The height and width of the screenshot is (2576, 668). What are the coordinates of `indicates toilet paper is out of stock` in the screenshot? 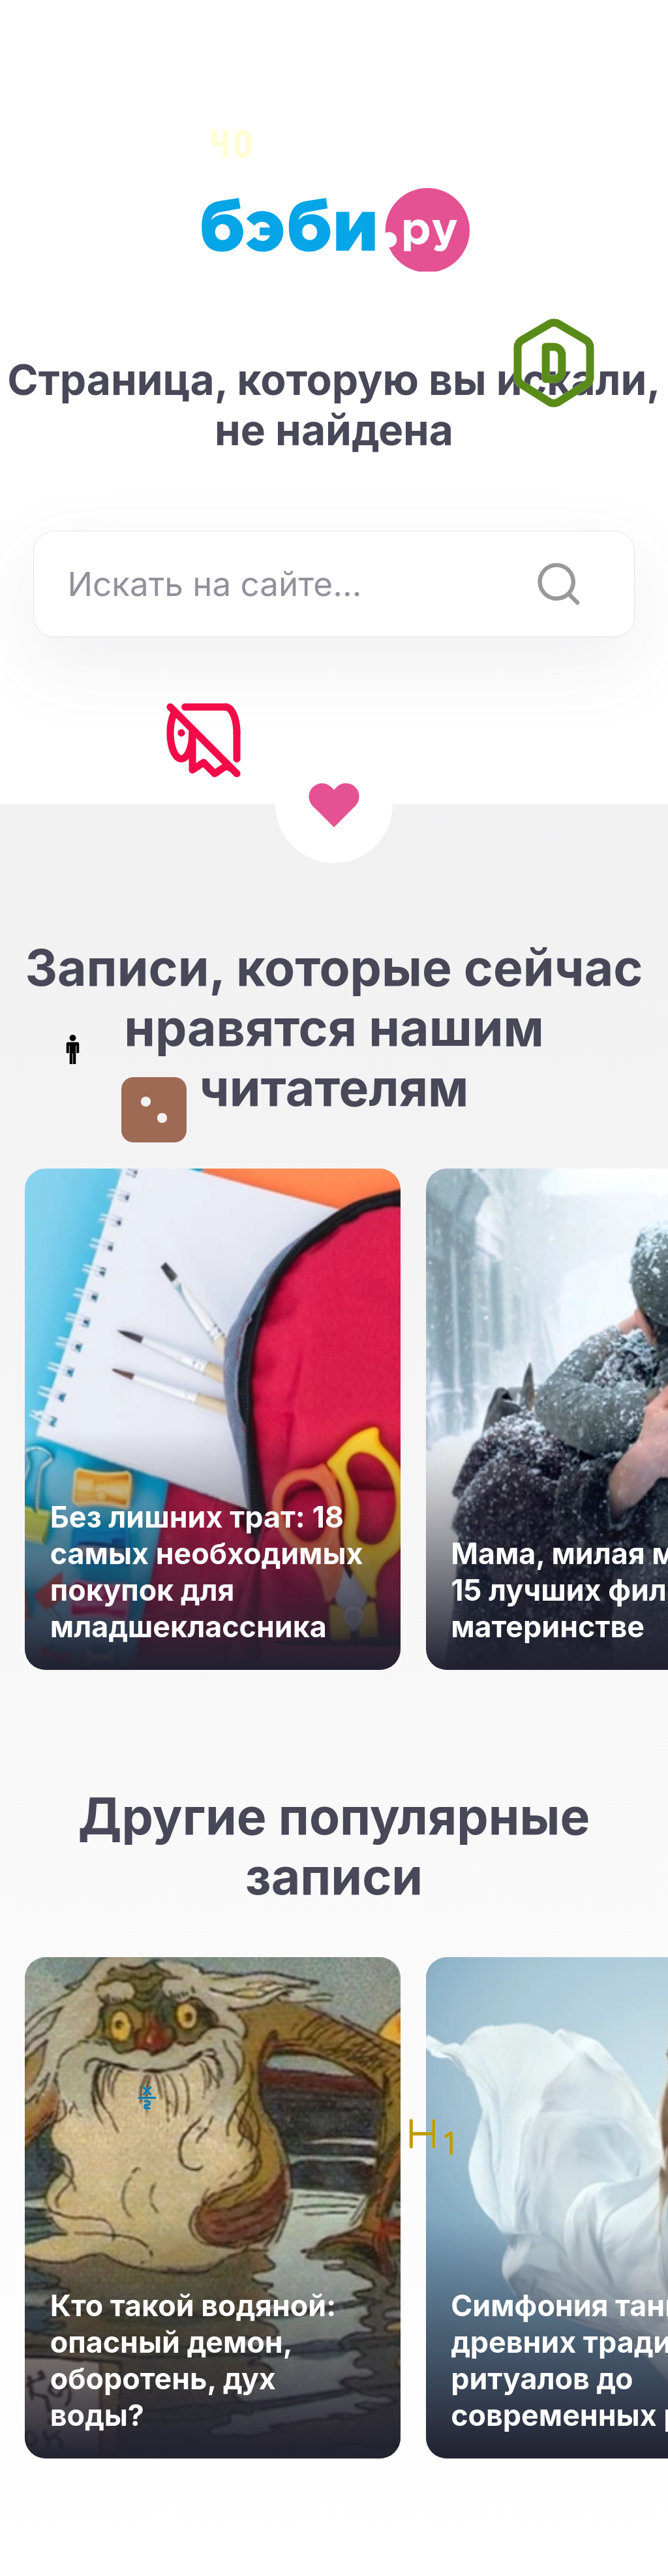 It's located at (204, 740).